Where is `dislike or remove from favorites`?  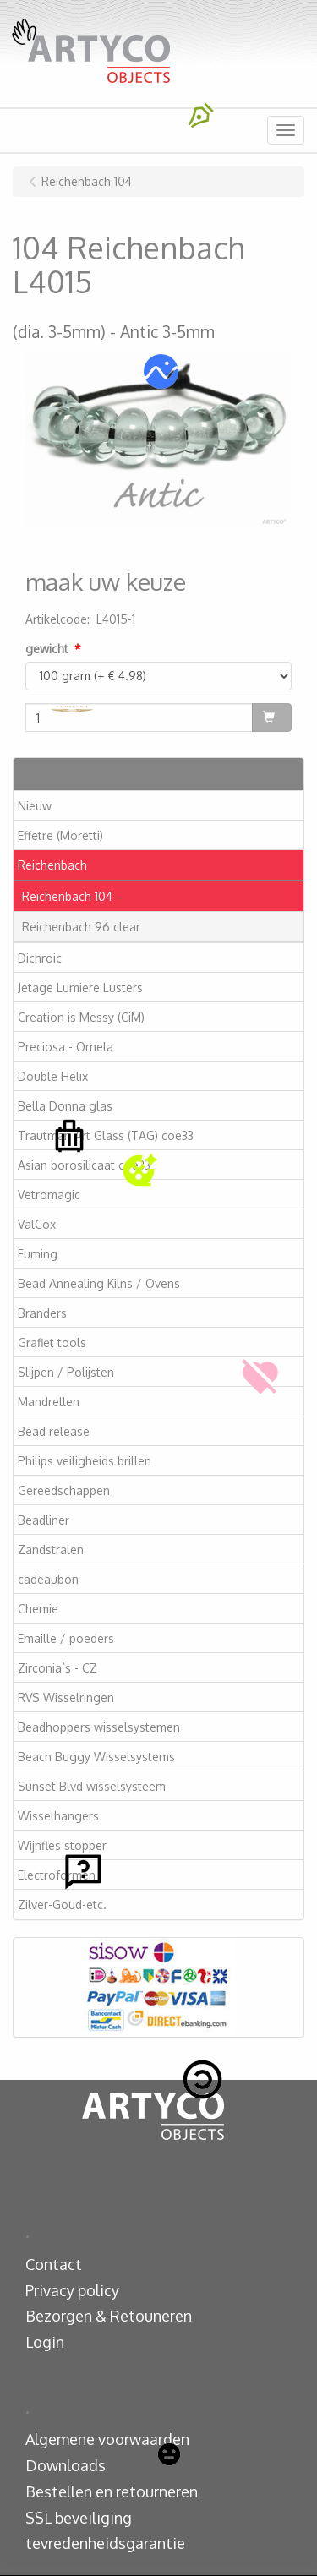
dislike or remove from favorites is located at coordinates (260, 1378).